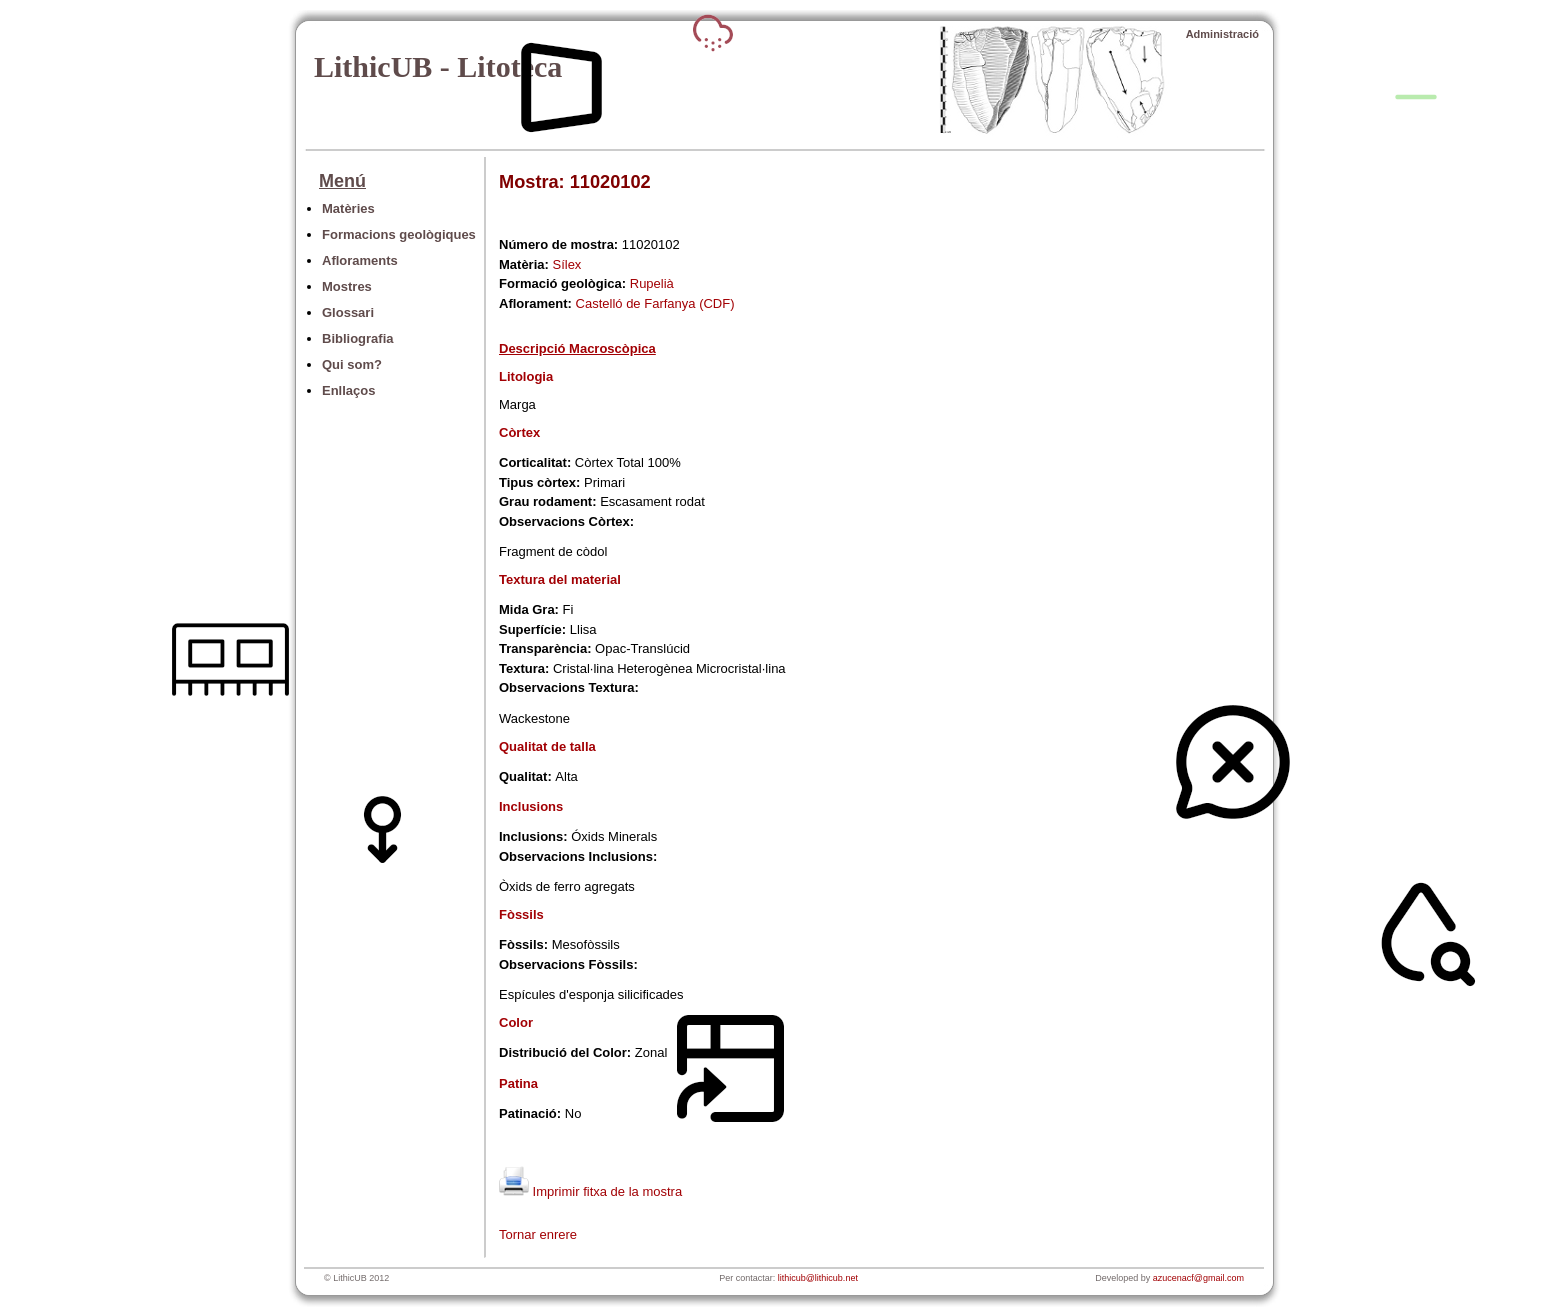 This screenshot has height=1315, width=1568. I want to click on adjust perspective or 3D view settings, so click(561, 87).